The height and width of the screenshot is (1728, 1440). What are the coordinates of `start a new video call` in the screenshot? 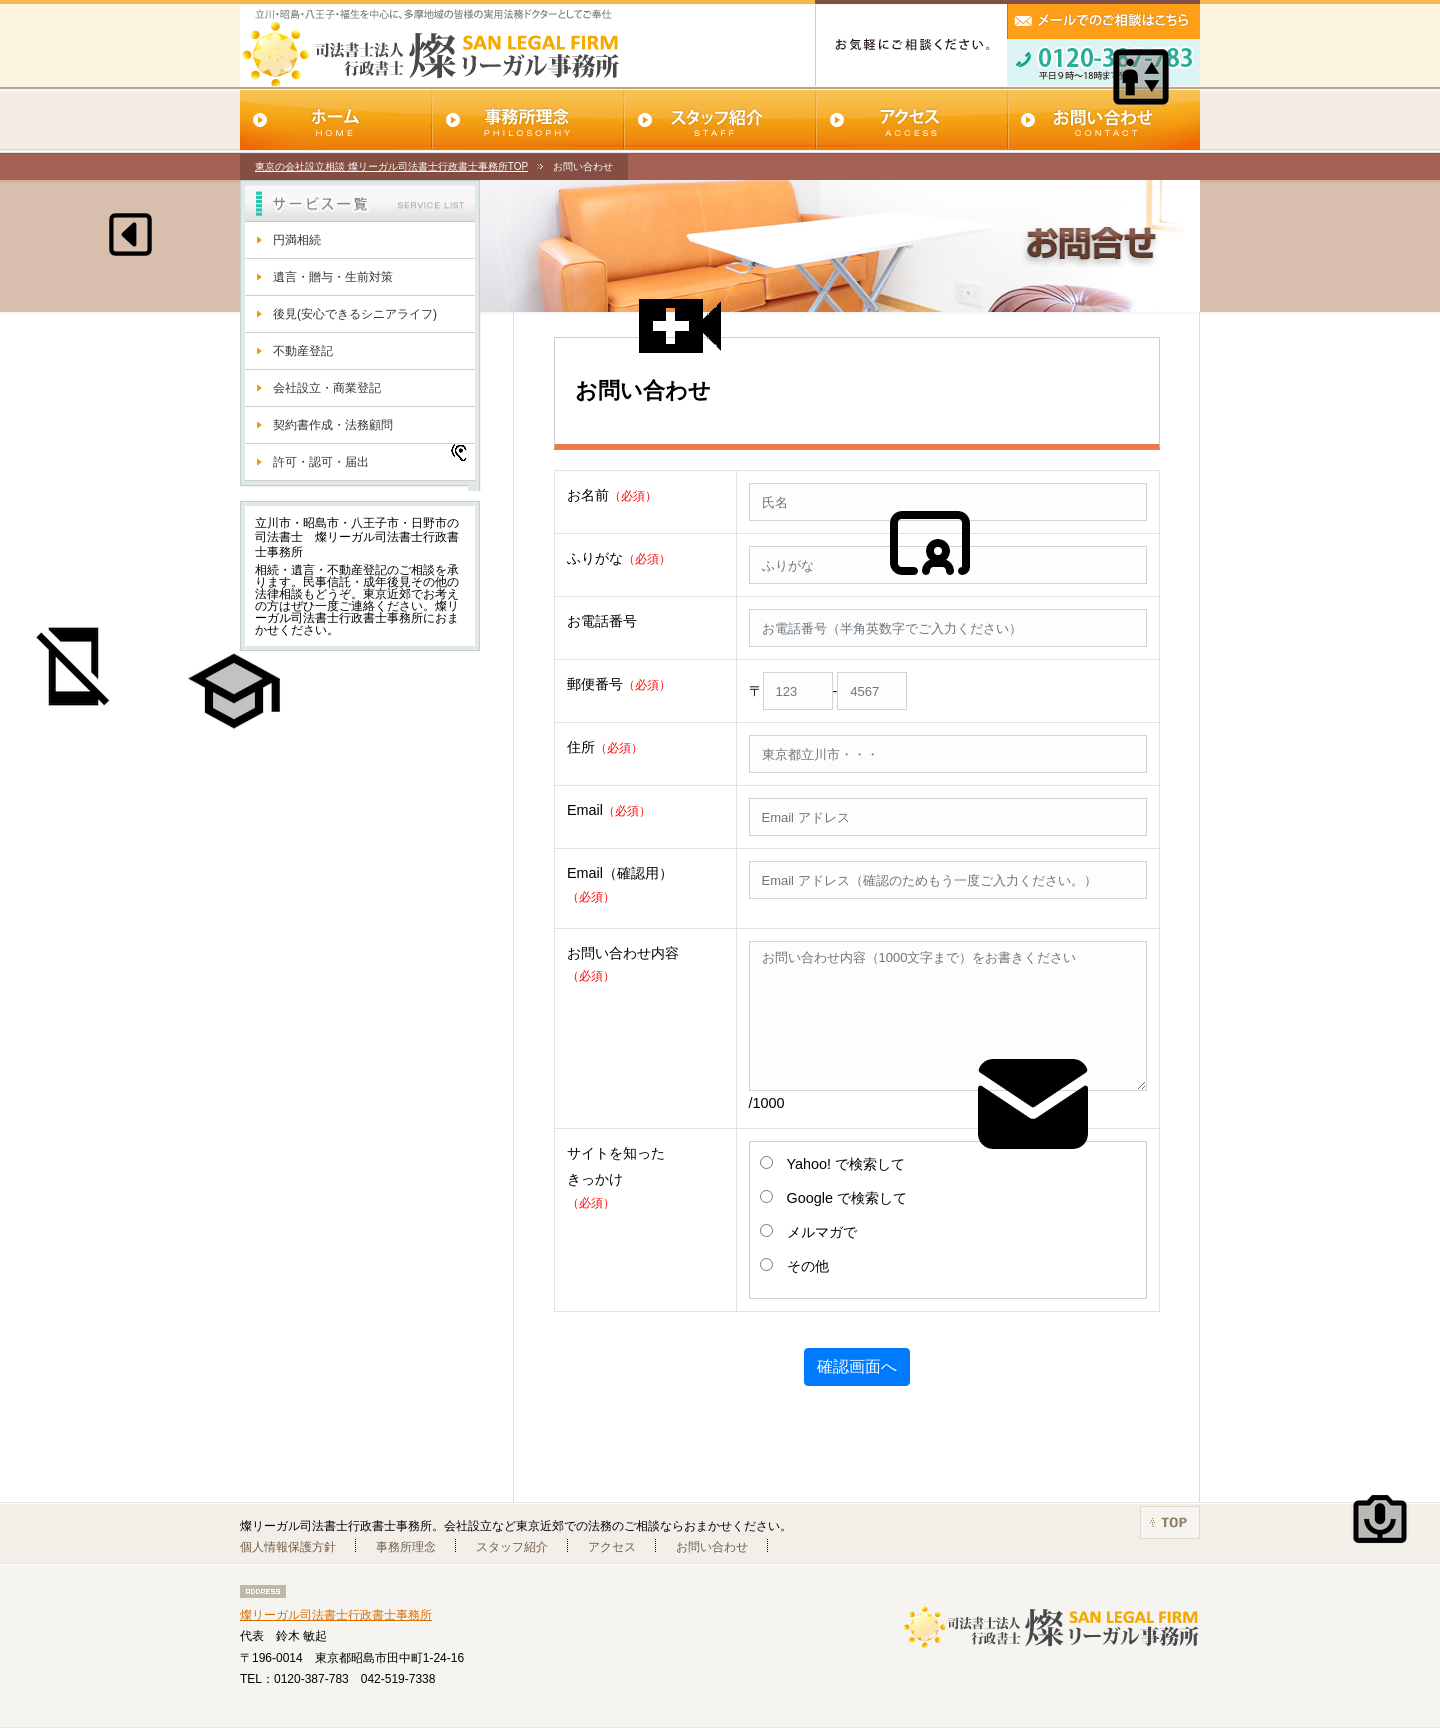 It's located at (680, 326).